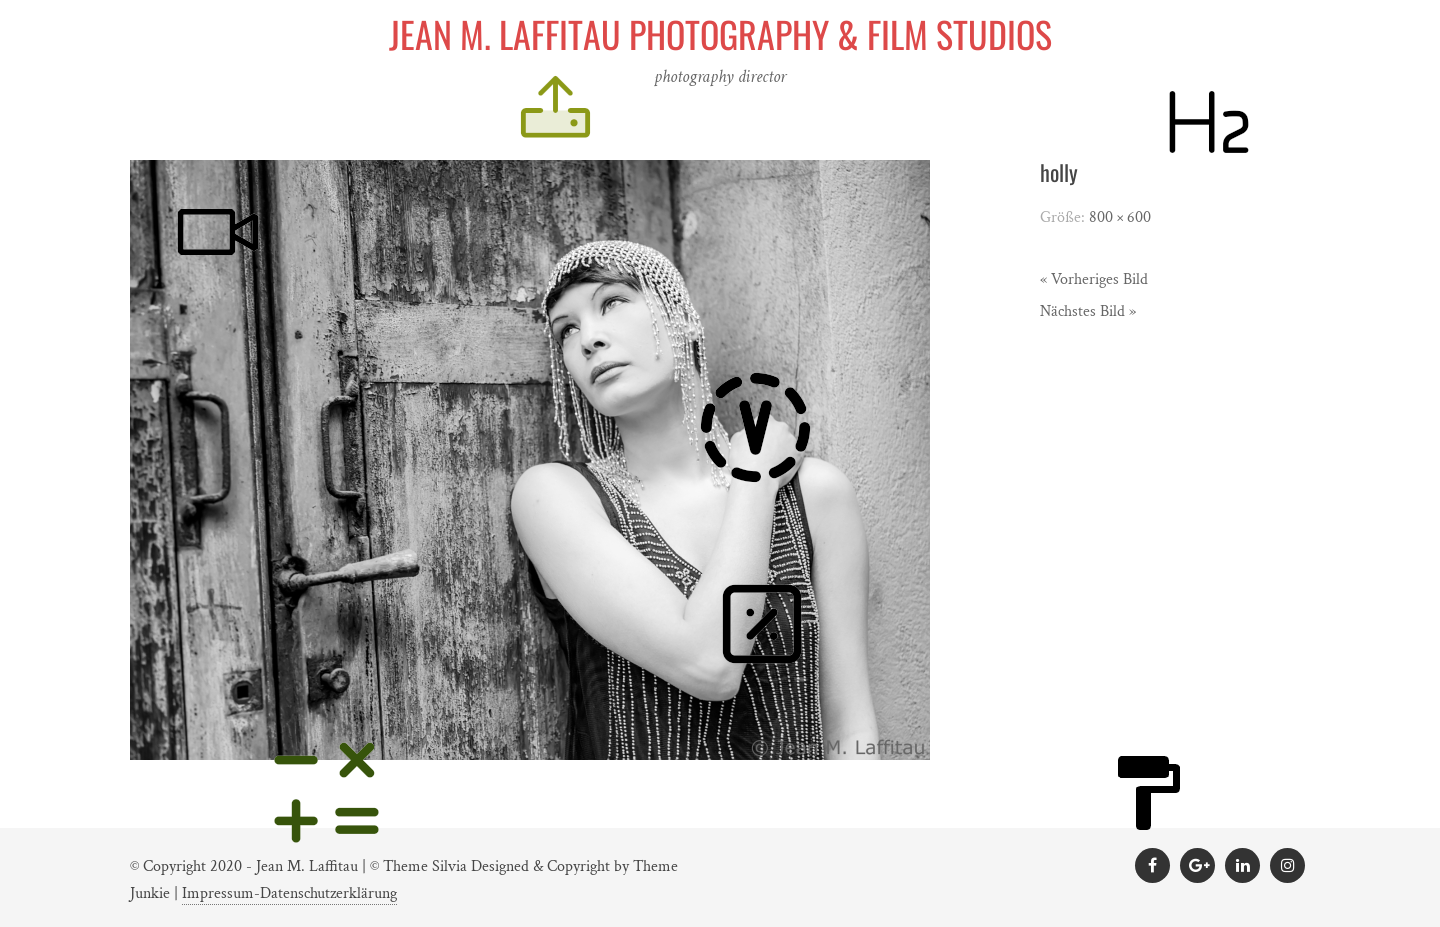  What do you see at coordinates (218, 232) in the screenshot?
I see `start video recording` at bounding box center [218, 232].